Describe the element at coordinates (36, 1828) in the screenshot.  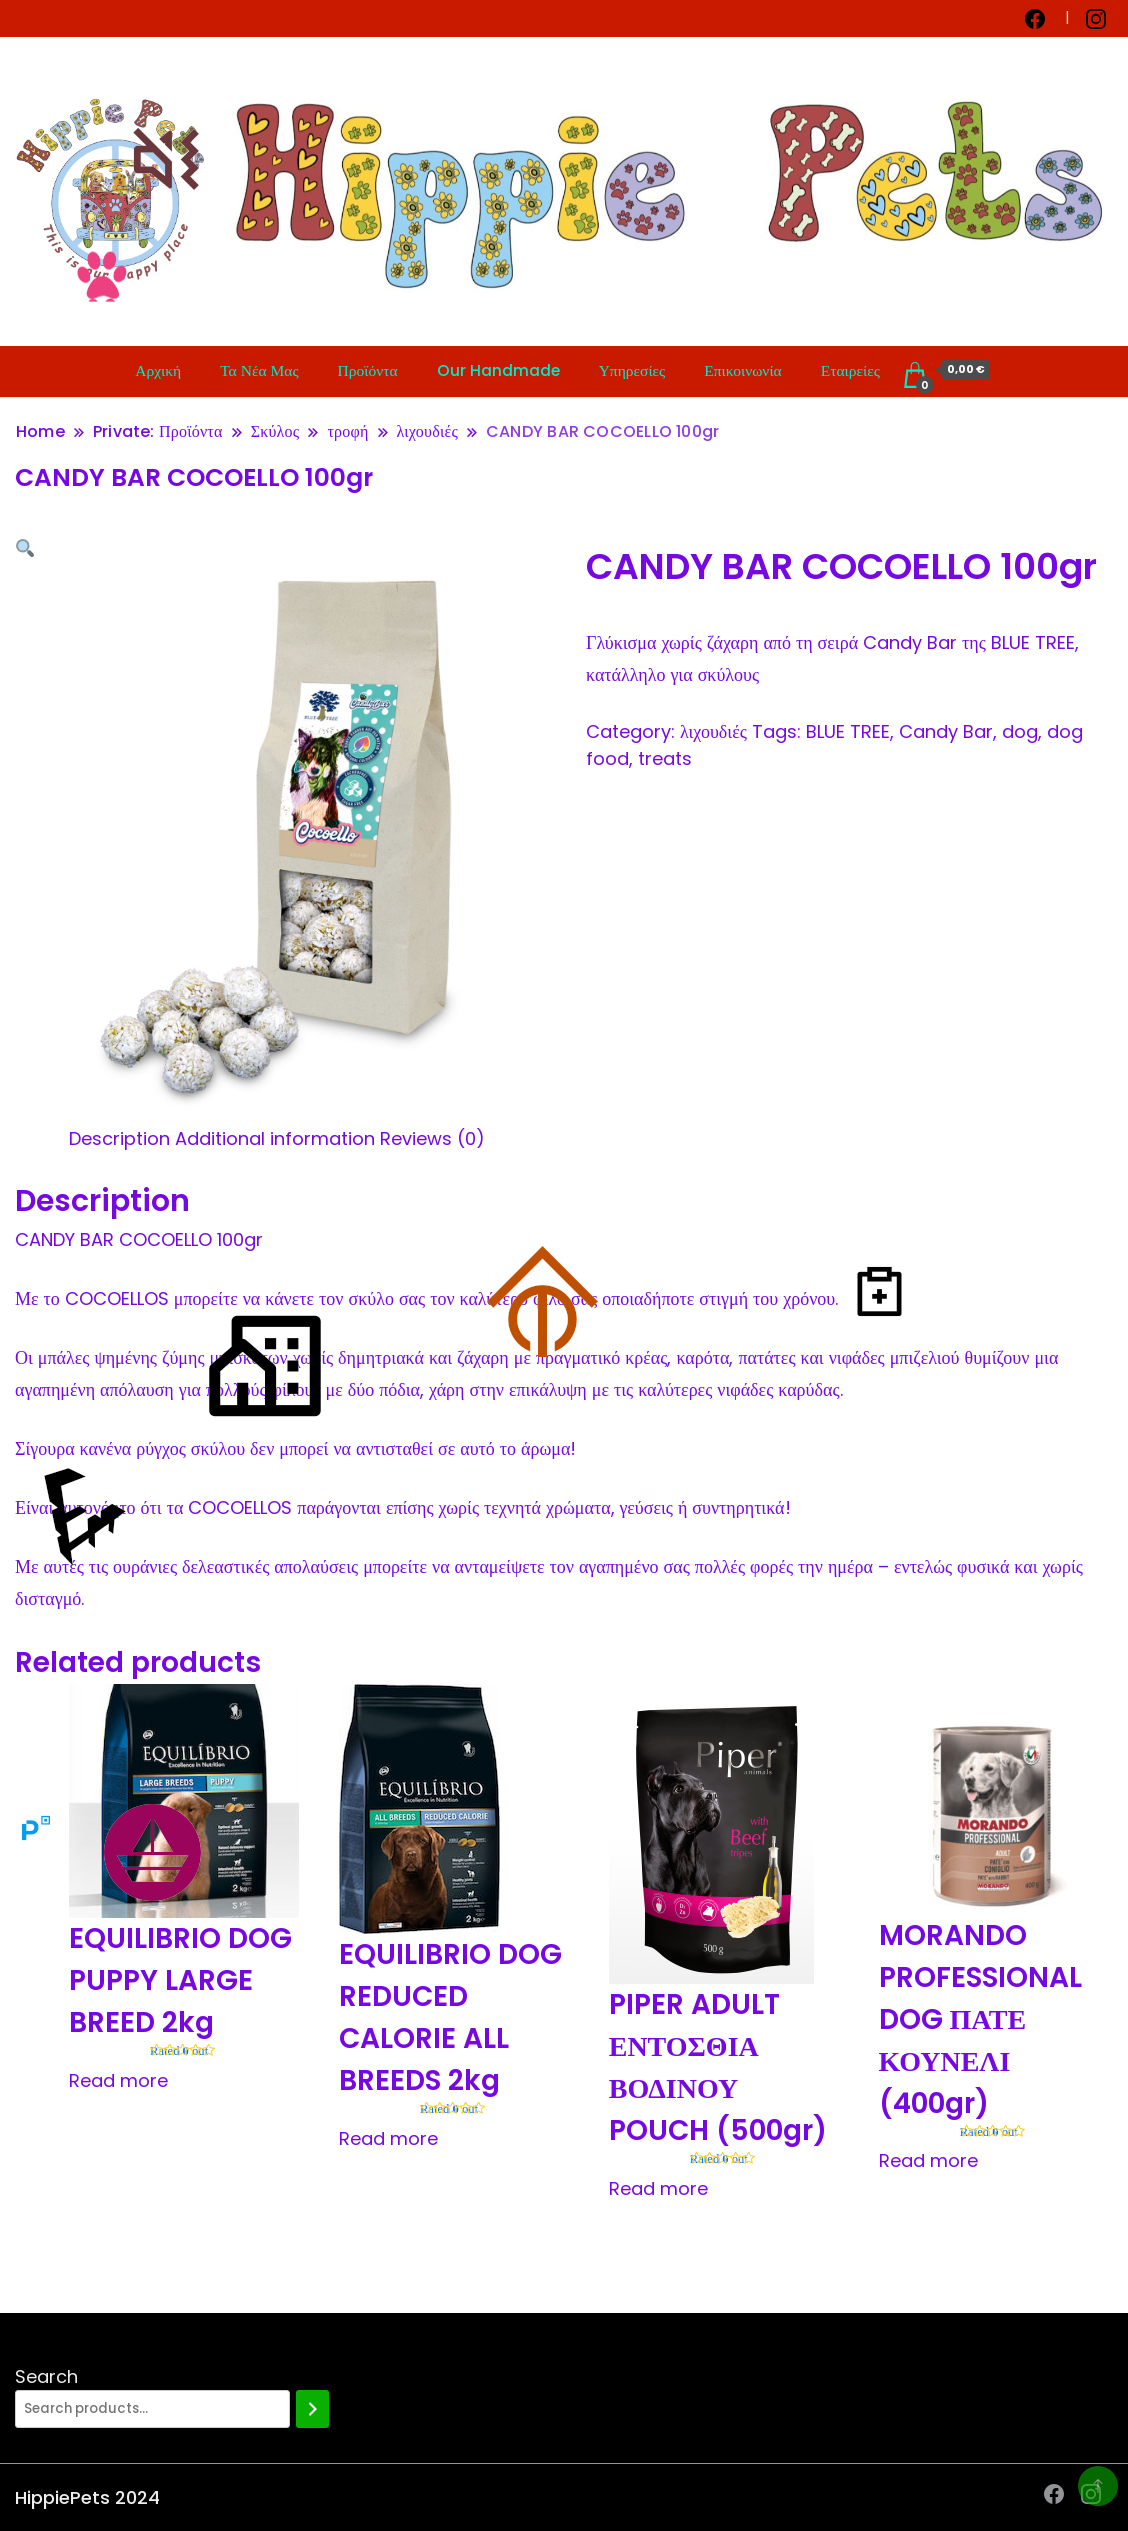
I see `open the PicPay app` at that location.